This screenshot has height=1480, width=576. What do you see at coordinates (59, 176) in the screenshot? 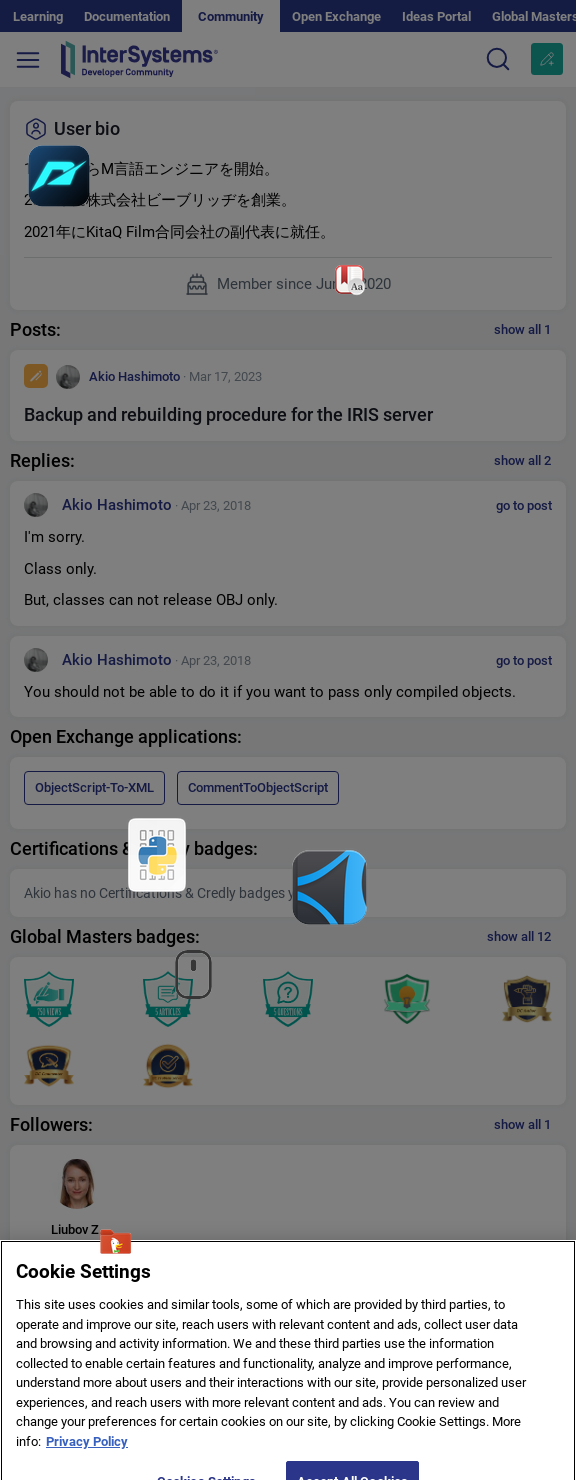
I see `launch need for speed carbon game` at bounding box center [59, 176].